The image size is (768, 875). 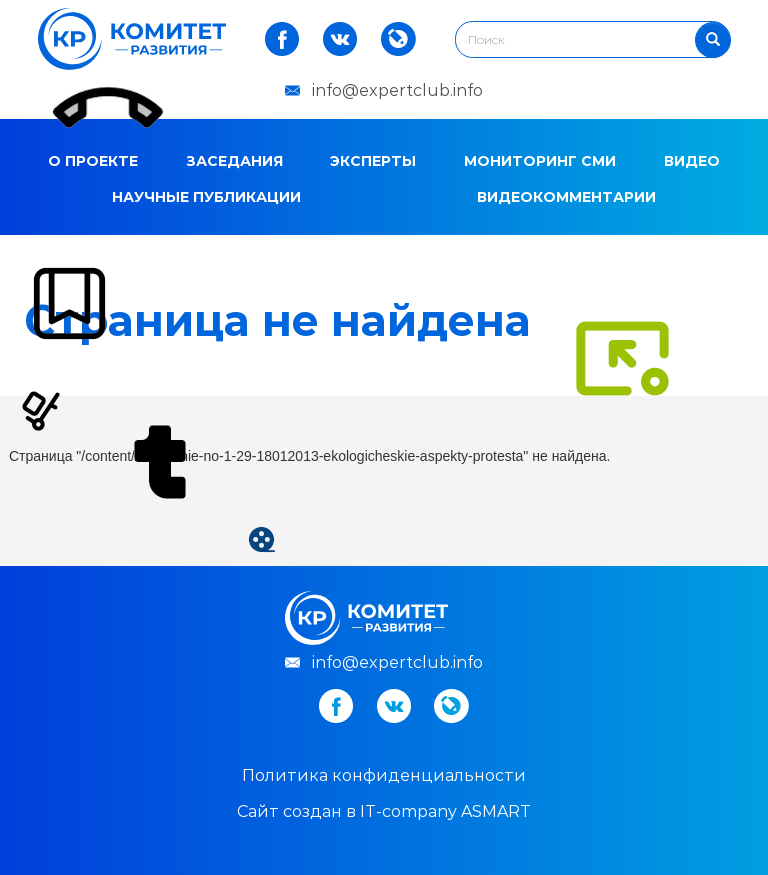 What do you see at coordinates (69, 303) in the screenshot?
I see `save this item to your bookmarks` at bounding box center [69, 303].